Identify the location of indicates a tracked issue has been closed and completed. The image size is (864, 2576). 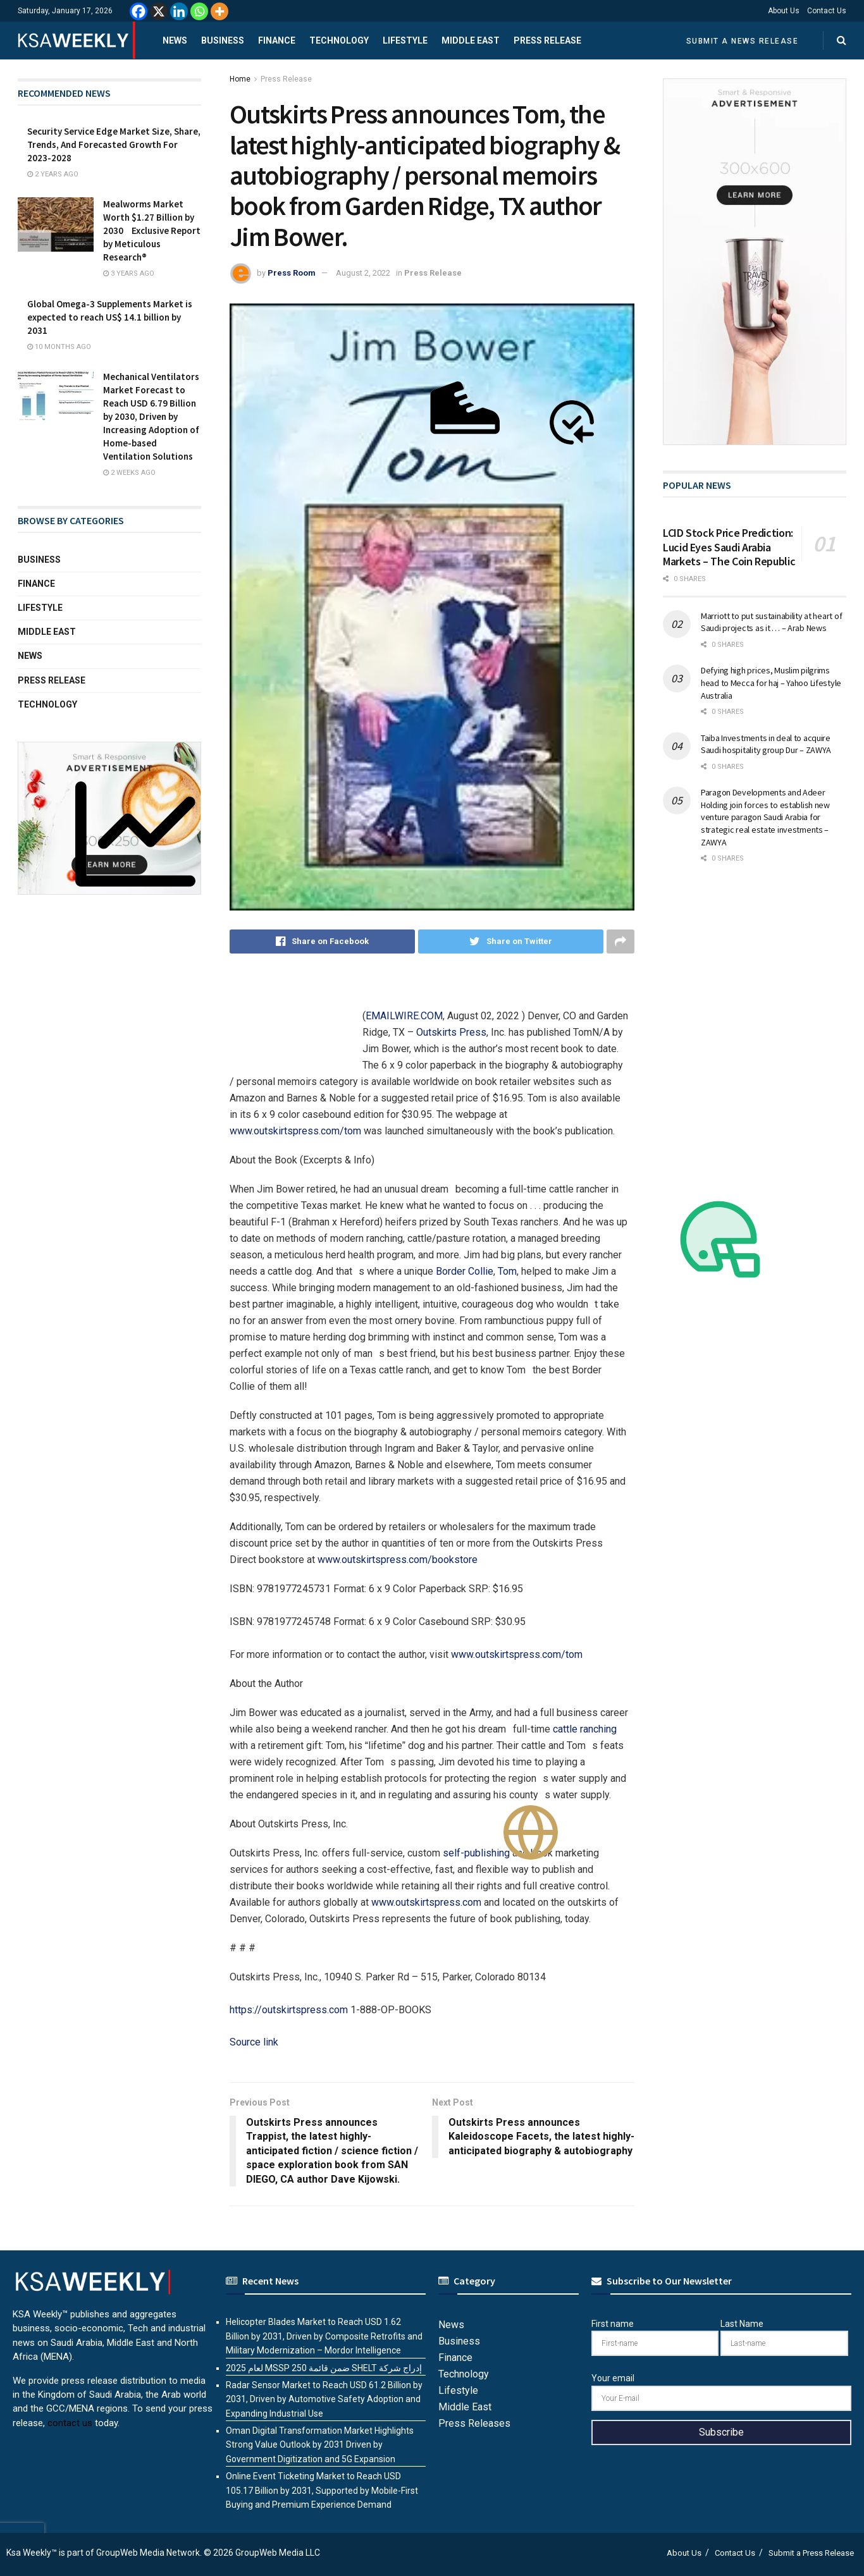
(572, 422).